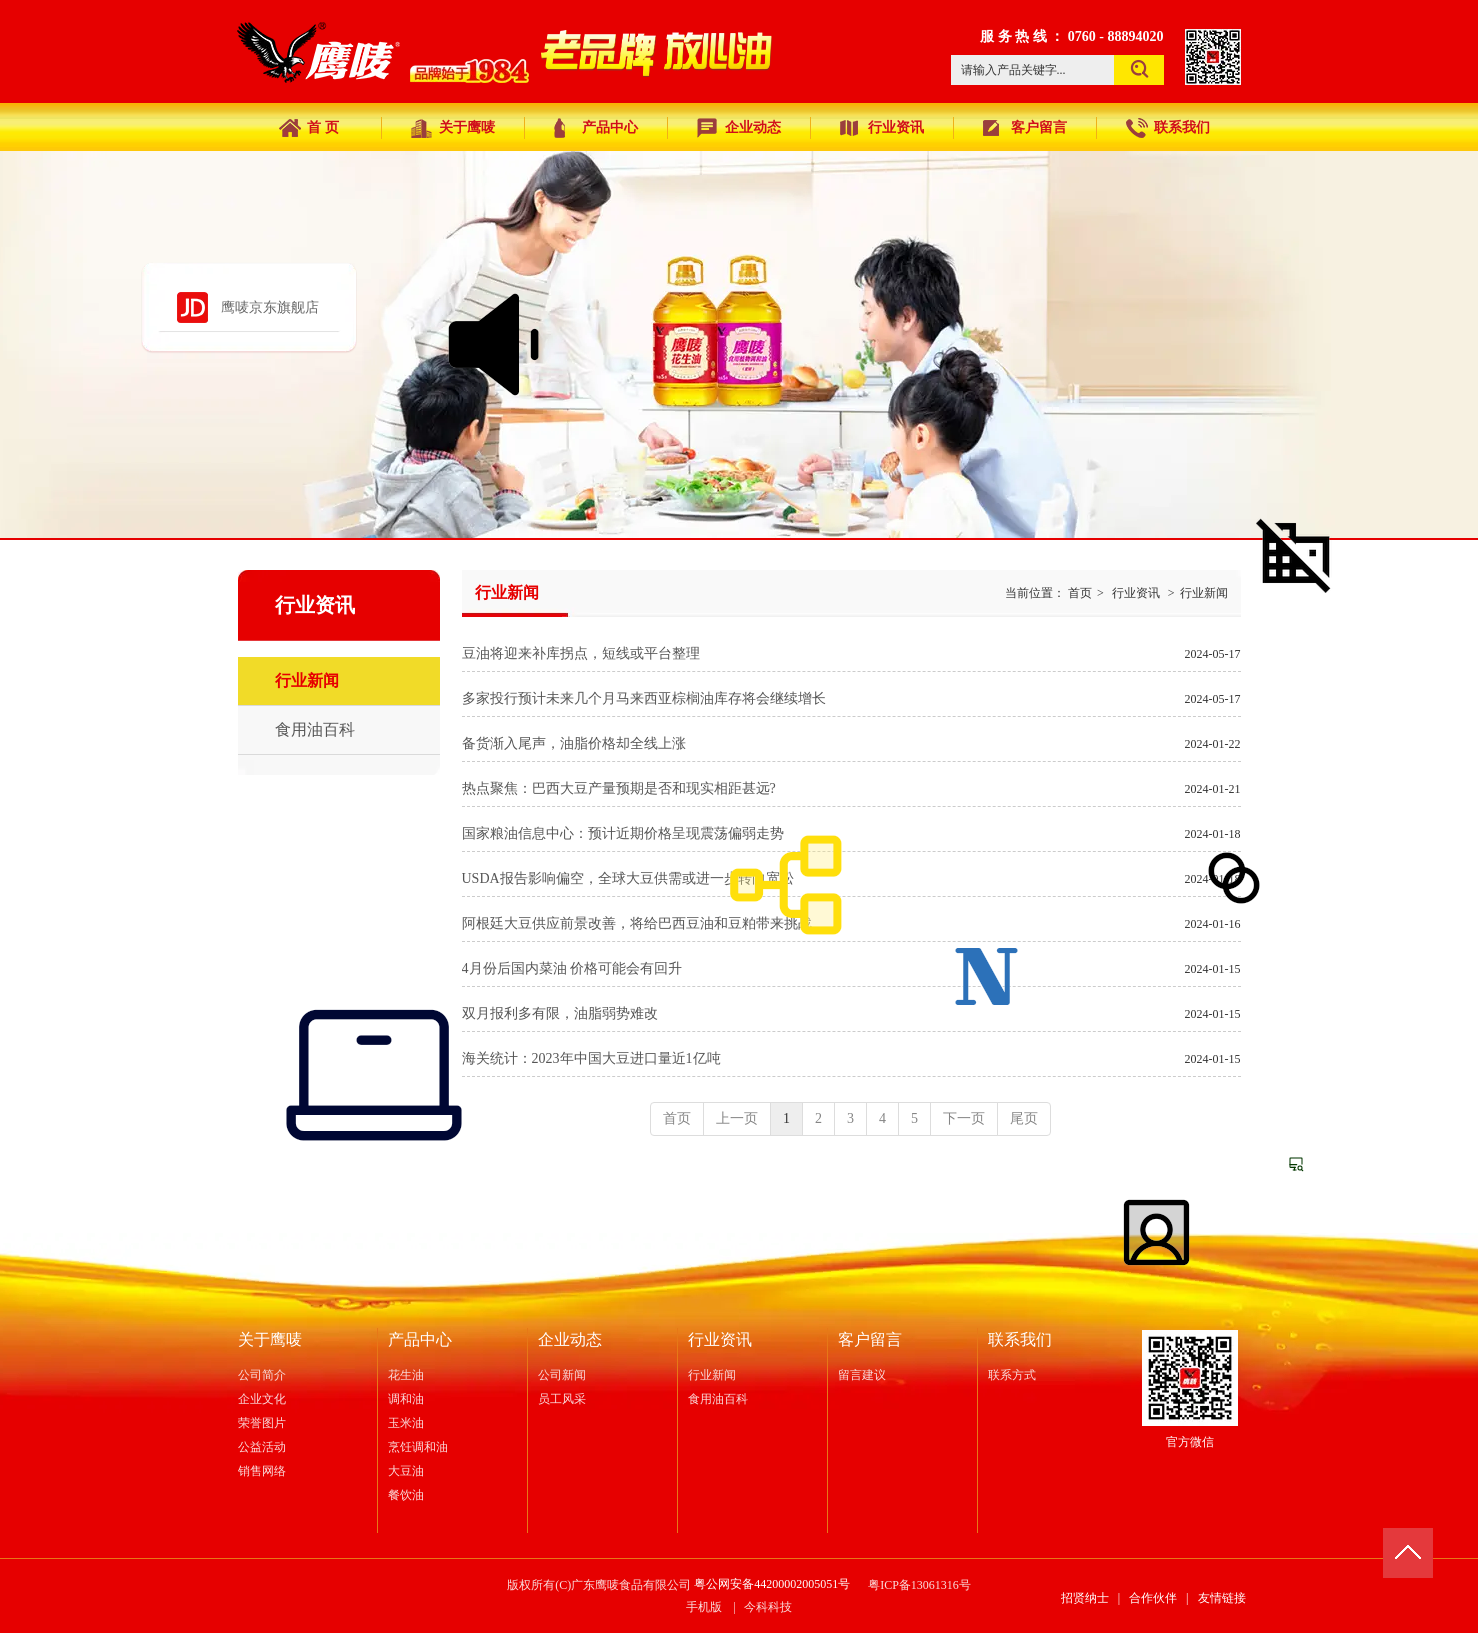  What do you see at coordinates (1156, 1232) in the screenshot?
I see `view your profile` at bounding box center [1156, 1232].